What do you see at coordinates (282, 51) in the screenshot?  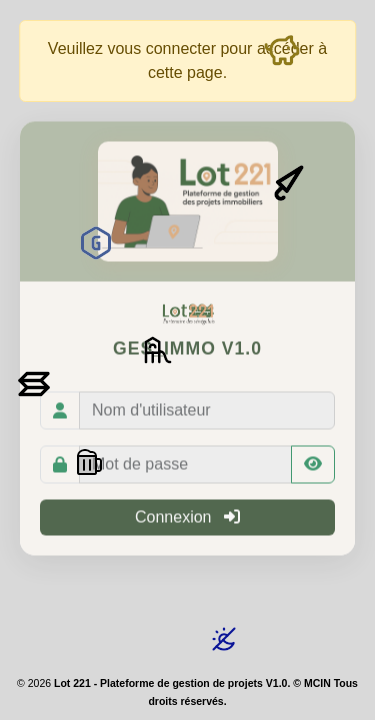 I see `access savings or budget features` at bounding box center [282, 51].